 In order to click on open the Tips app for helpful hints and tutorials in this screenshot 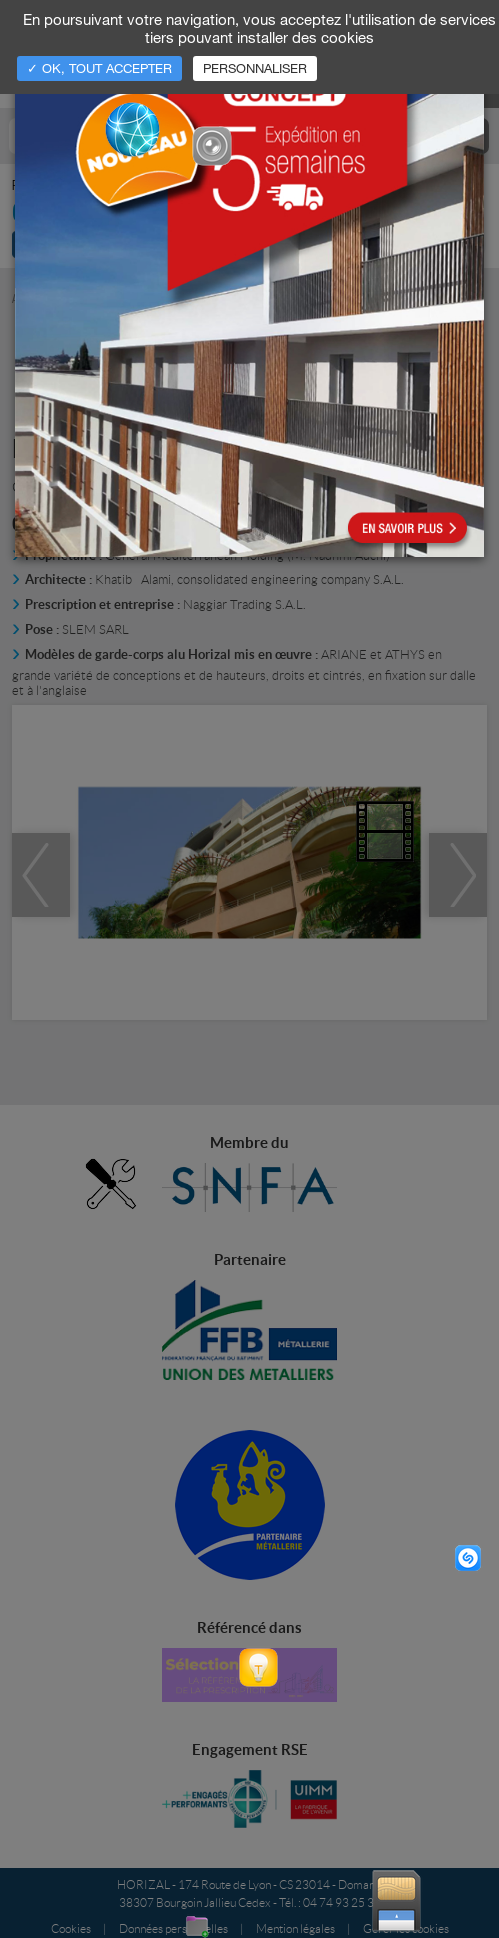, I will do `click(258, 1667)`.